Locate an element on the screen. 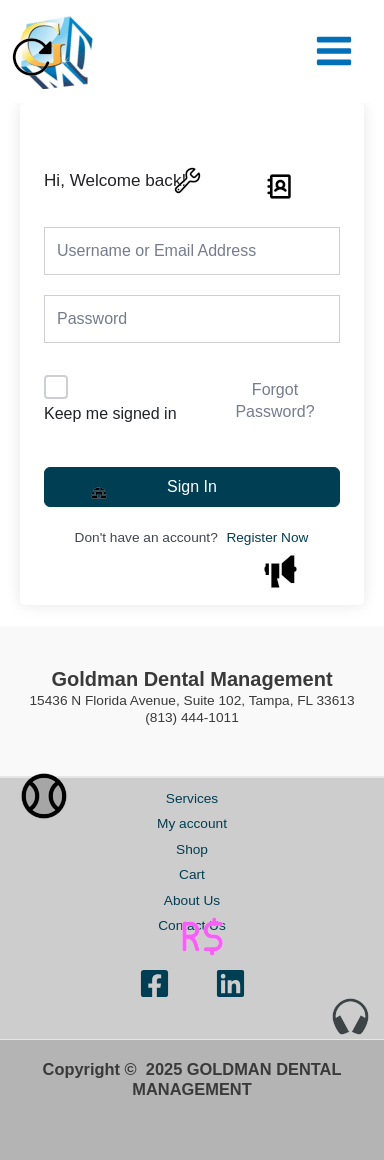 This screenshot has width=384, height=1160. access your contacts list is located at coordinates (279, 186).